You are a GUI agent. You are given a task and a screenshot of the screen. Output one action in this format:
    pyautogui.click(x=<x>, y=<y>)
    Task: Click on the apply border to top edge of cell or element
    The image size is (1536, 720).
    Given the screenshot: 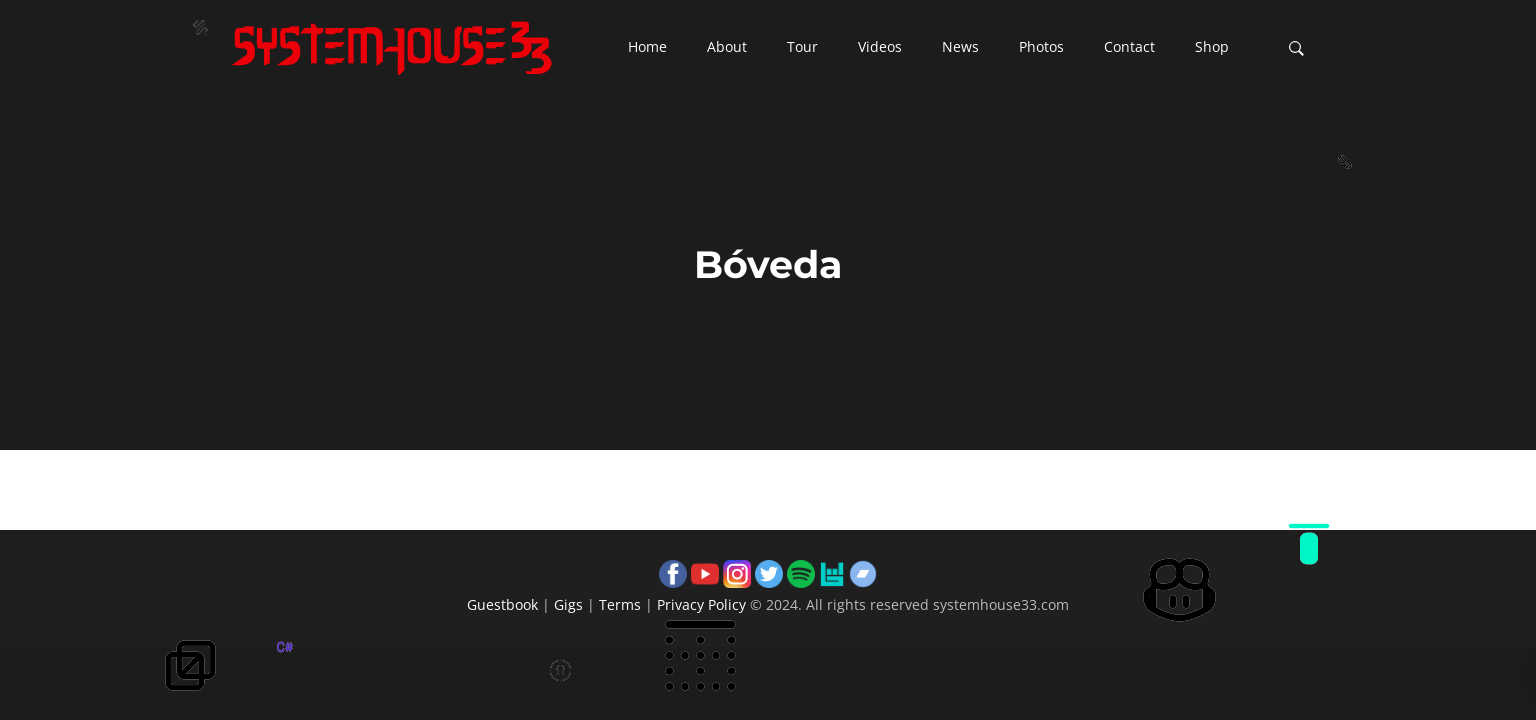 What is the action you would take?
    pyautogui.click(x=700, y=655)
    